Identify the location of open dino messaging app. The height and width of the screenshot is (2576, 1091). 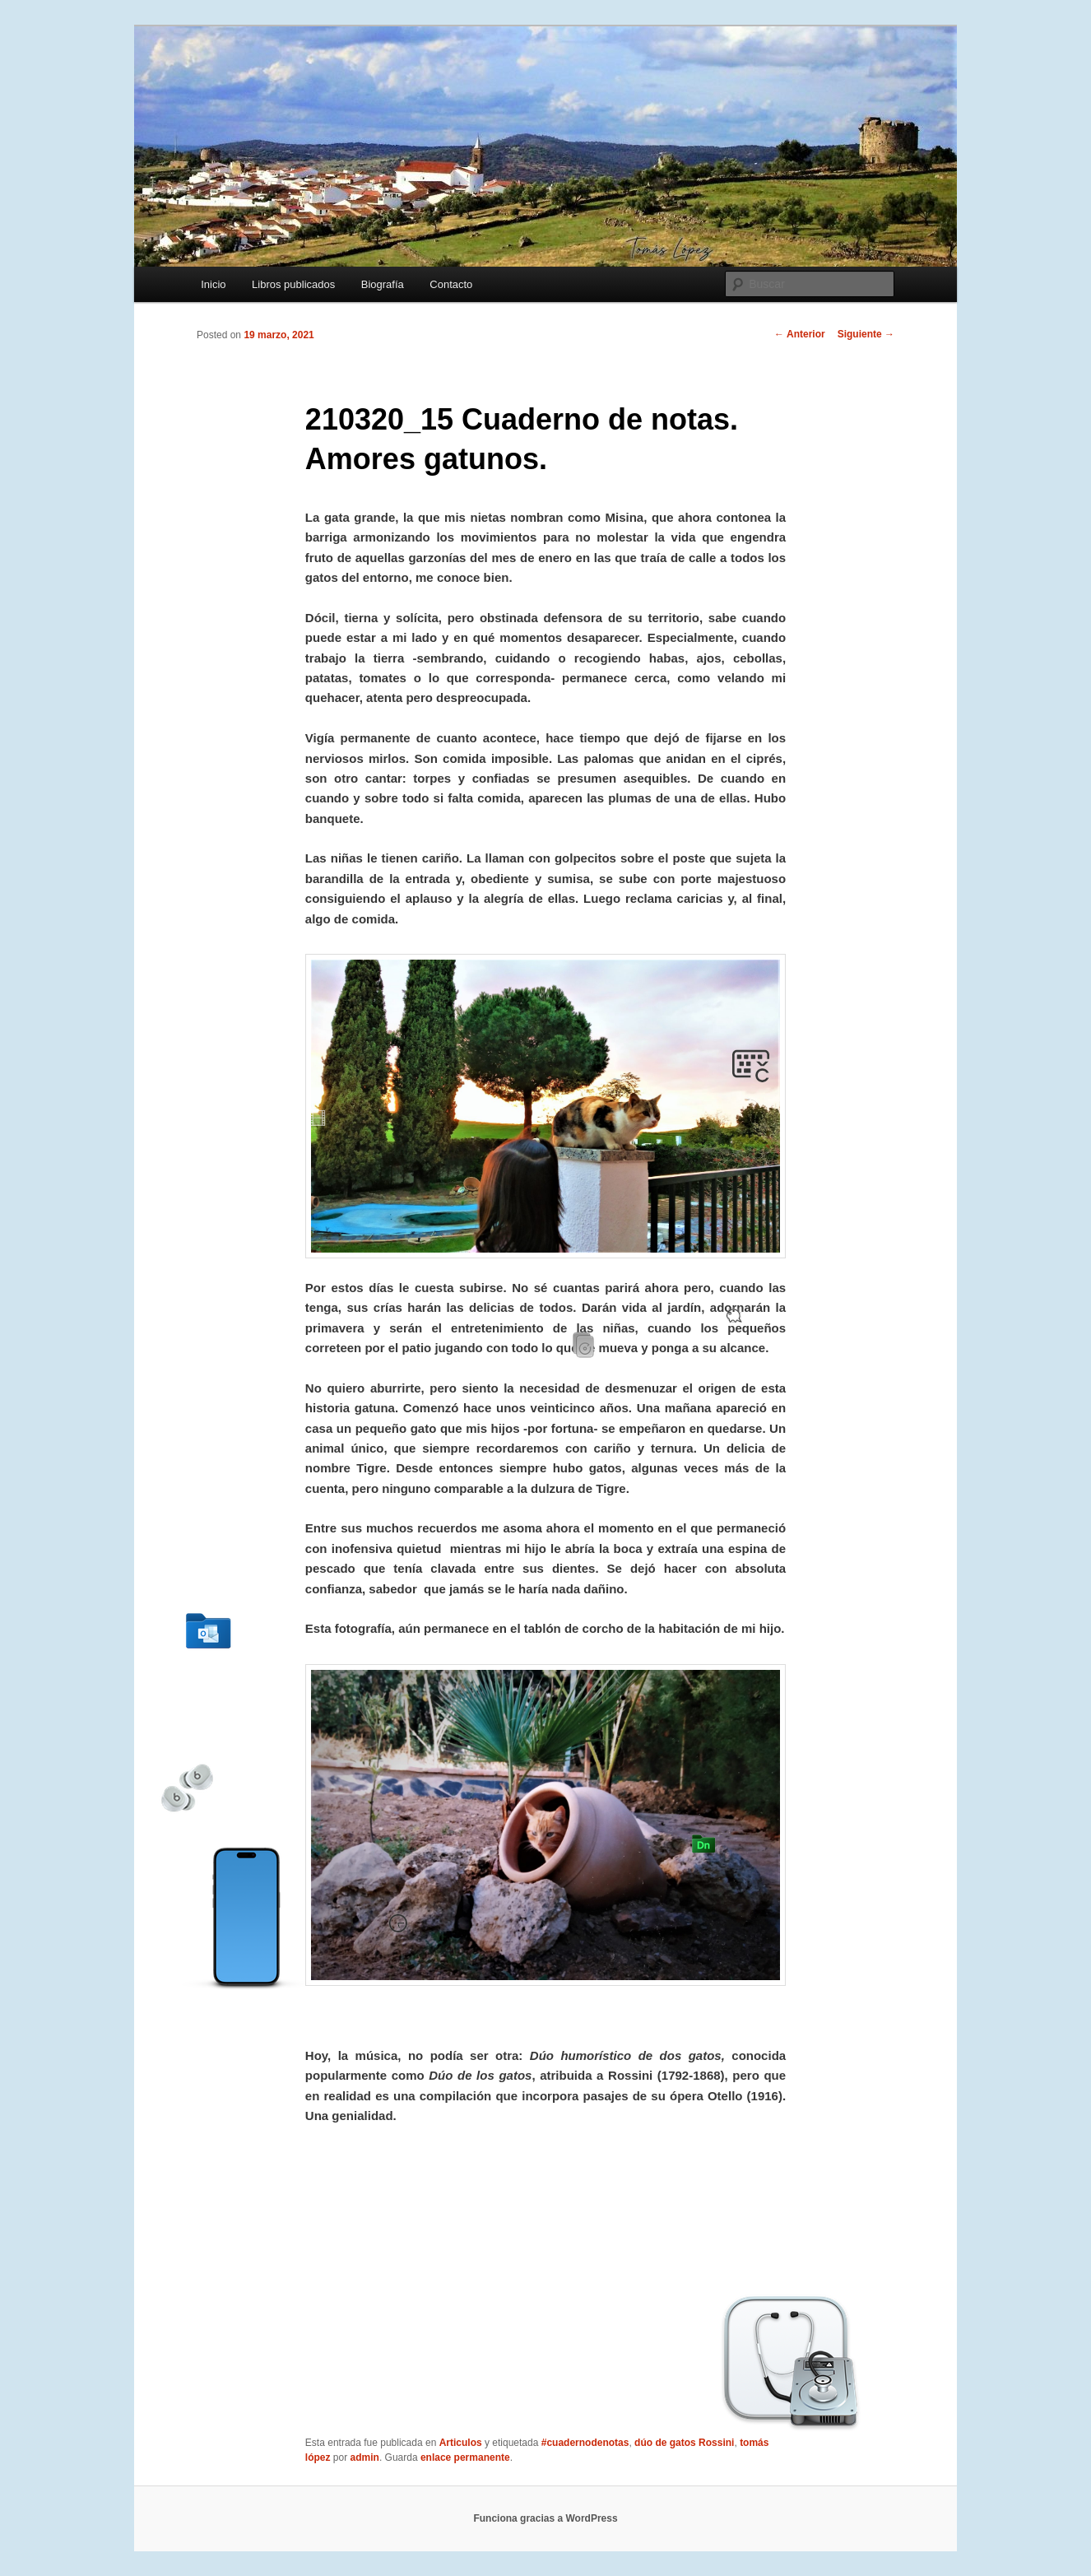
(734, 1314).